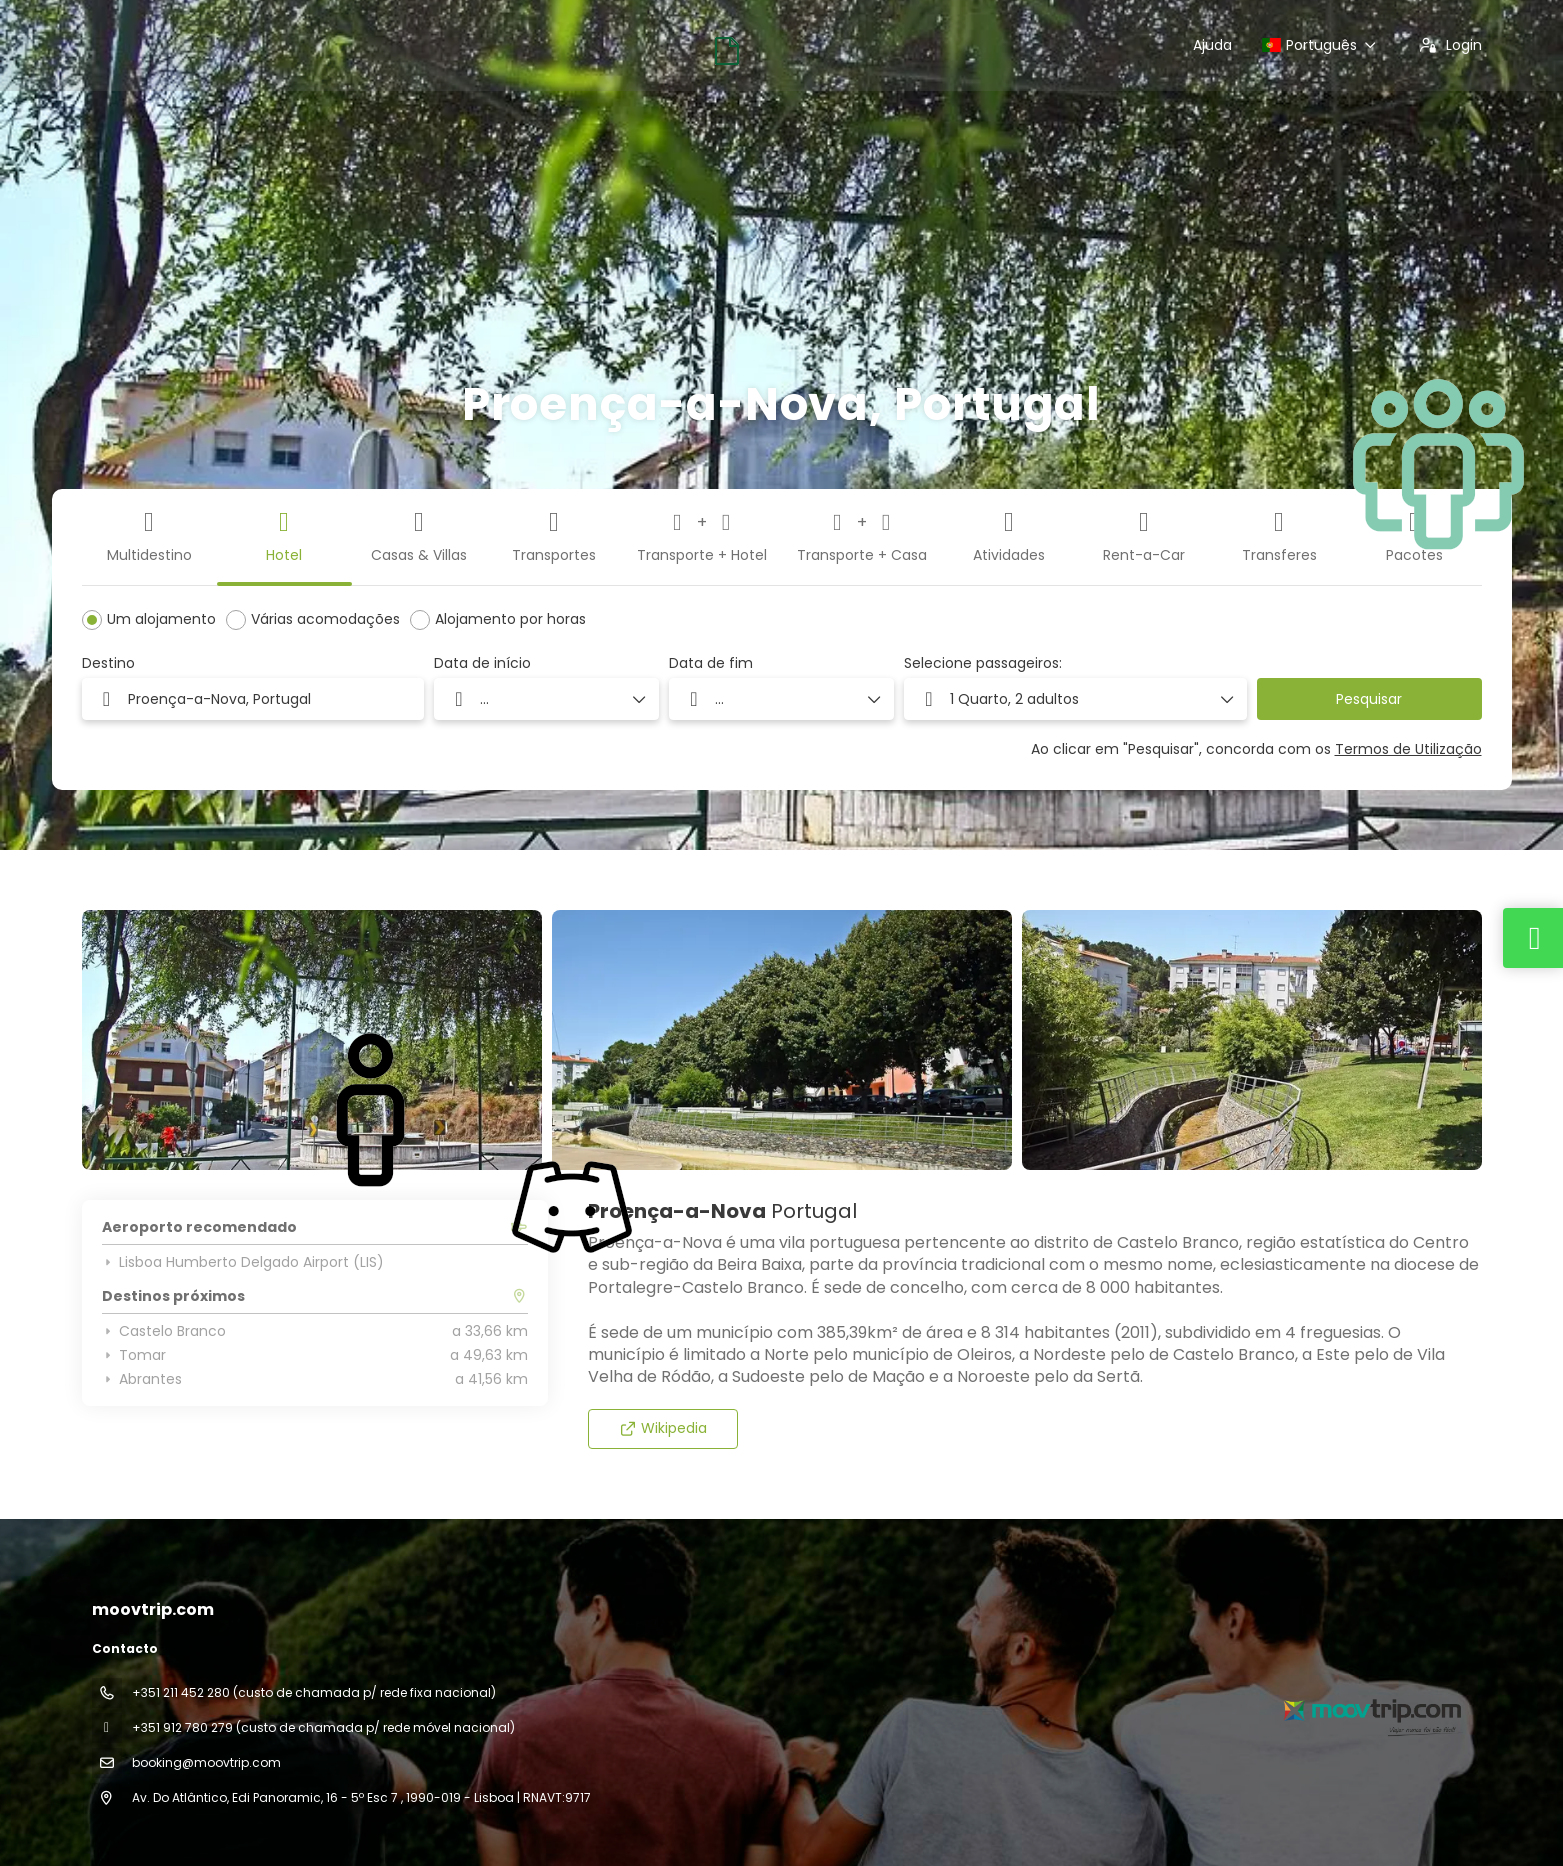  What do you see at coordinates (1438, 464) in the screenshot?
I see `view organization members` at bounding box center [1438, 464].